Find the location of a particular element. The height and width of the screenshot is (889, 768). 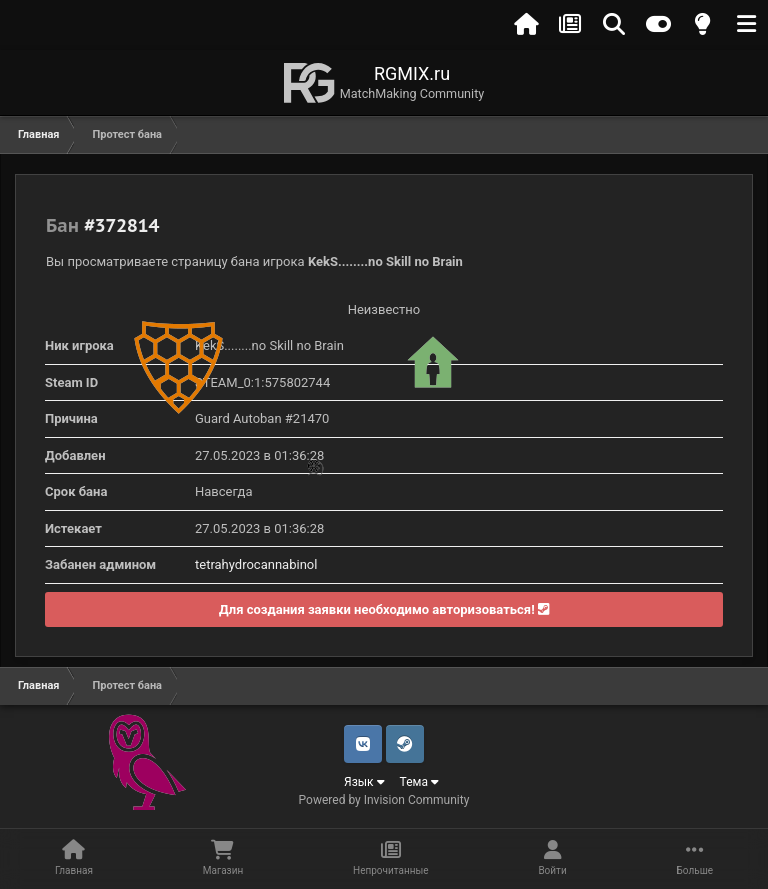

access video or film content is located at coordinates (315, 467).